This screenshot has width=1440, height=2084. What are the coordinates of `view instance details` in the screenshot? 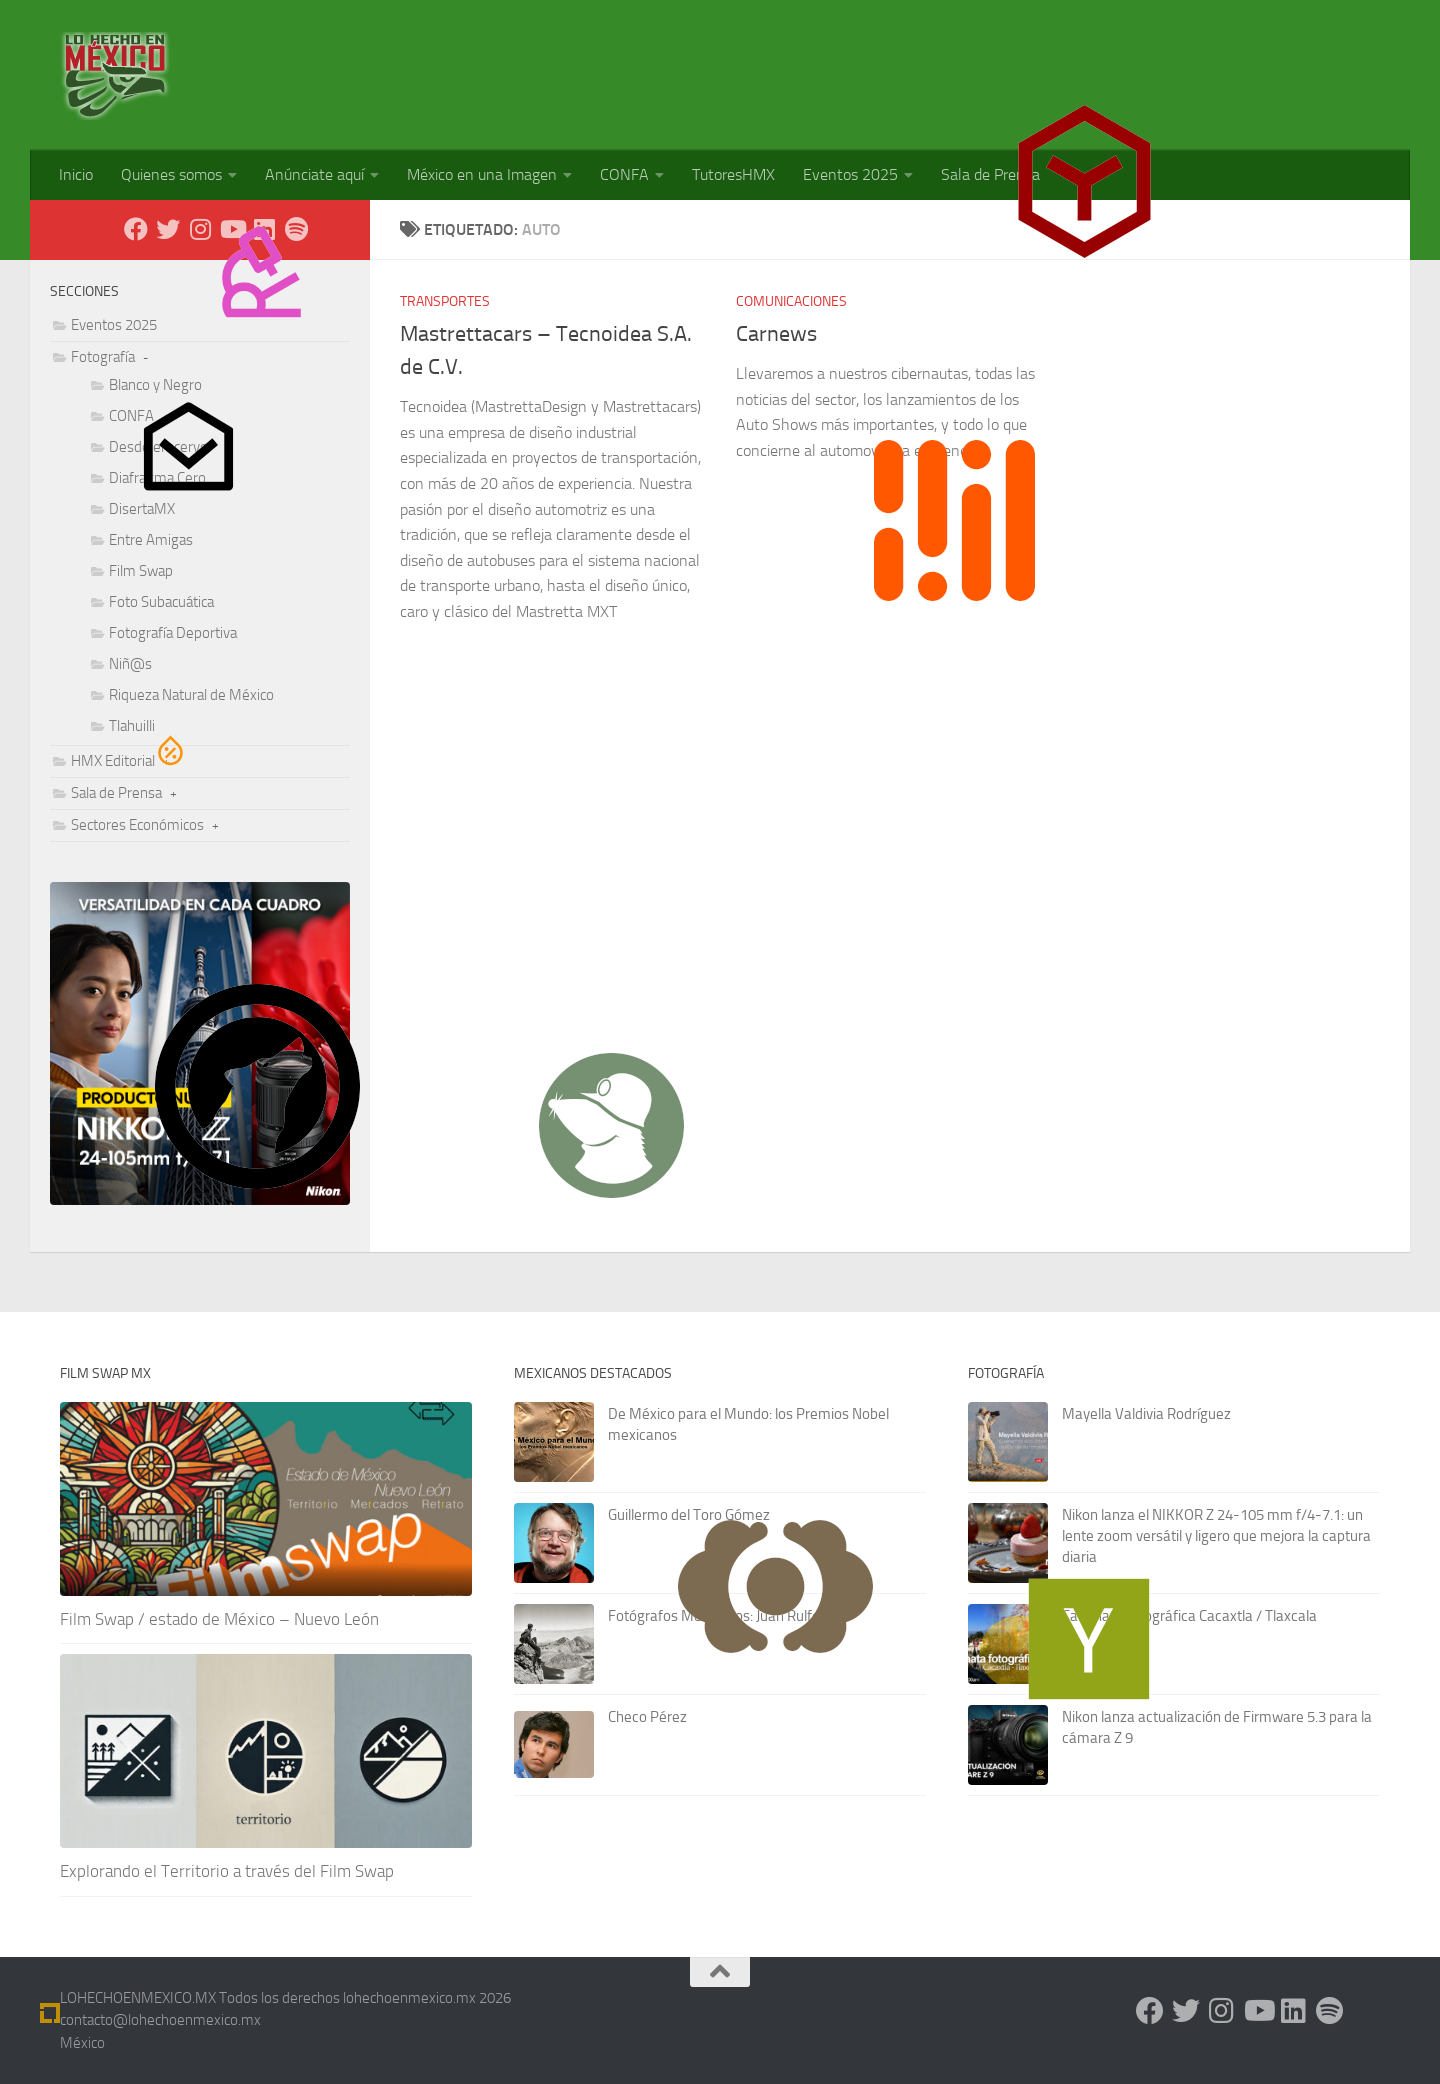 It's located at (1084, 181).